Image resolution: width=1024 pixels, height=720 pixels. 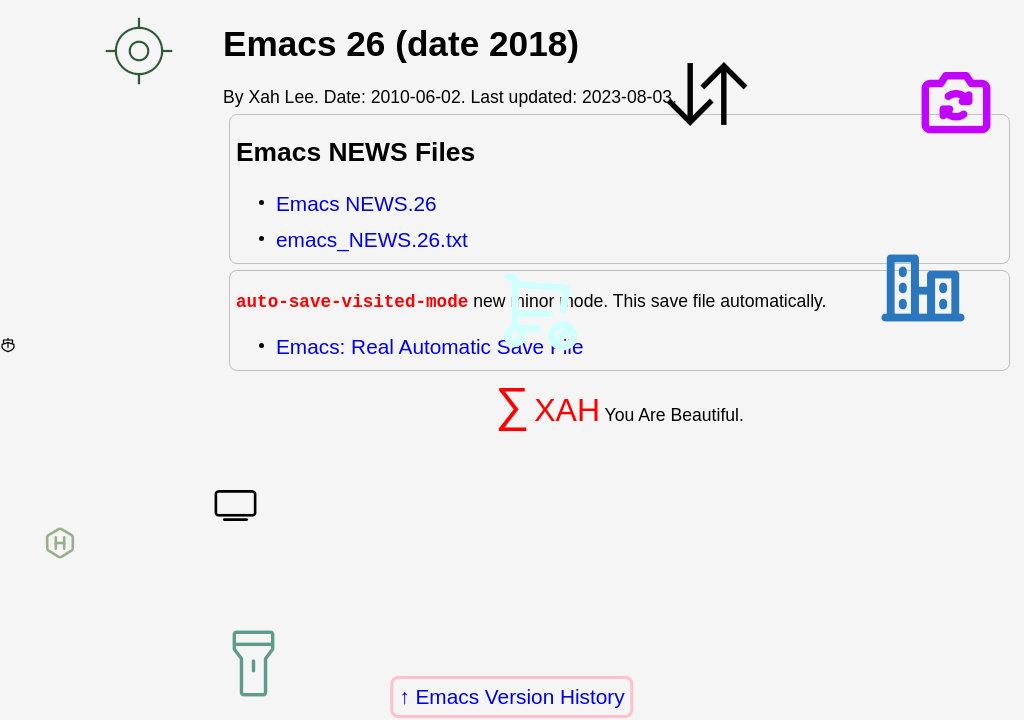 I want to click on open Hexo blogging framework, so click(x=60, y=543).